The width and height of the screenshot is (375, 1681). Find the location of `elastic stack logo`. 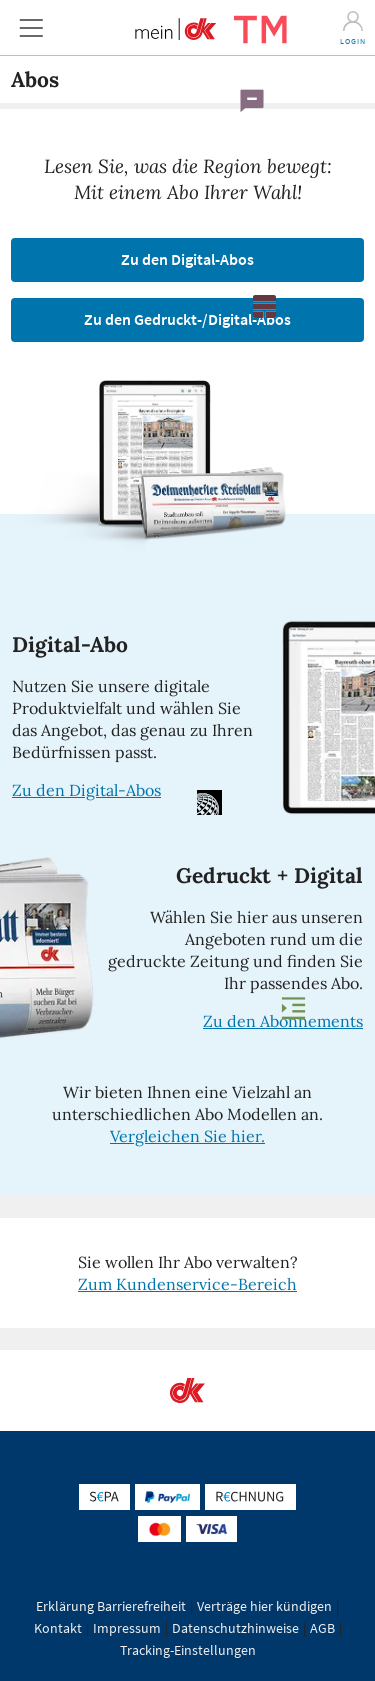

elastic stack logo is located at coordinates (264, 306).